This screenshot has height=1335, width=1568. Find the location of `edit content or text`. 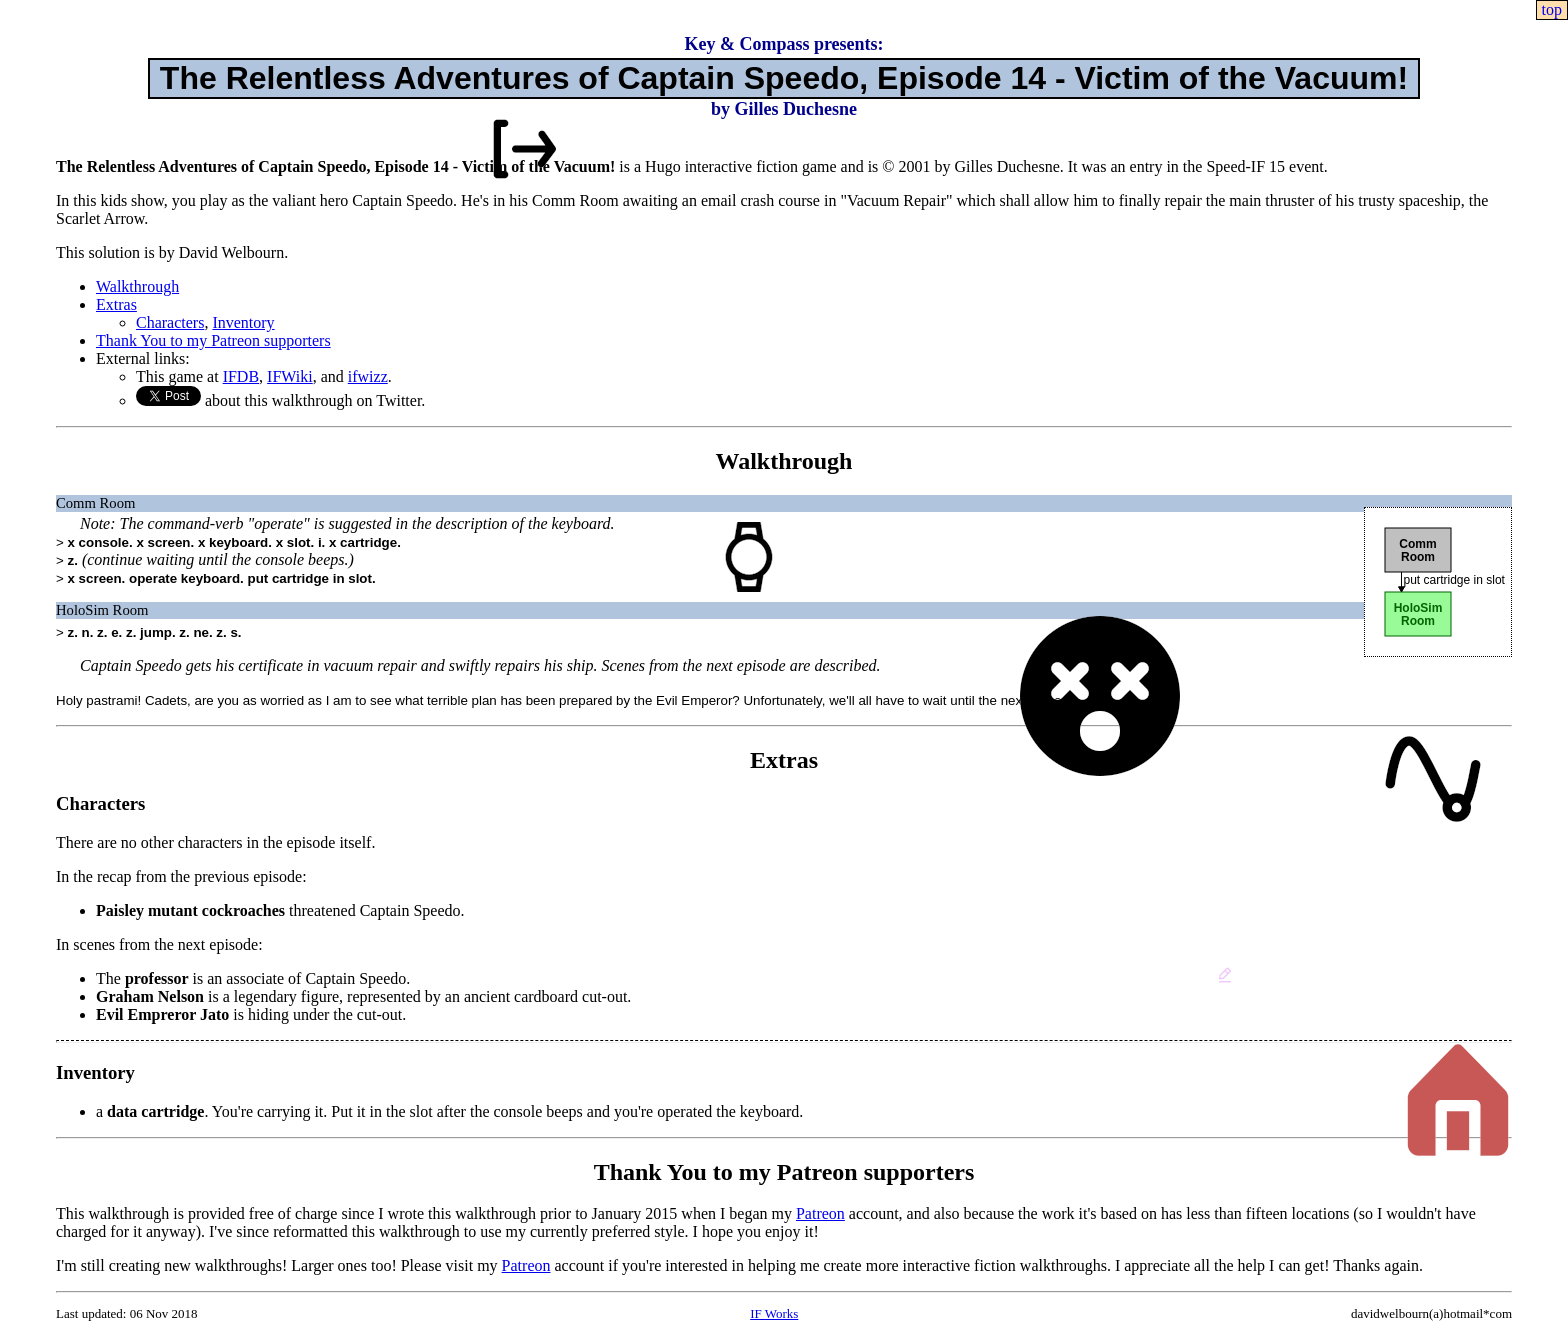

edit content or text is located at coordinates (1225, 975).